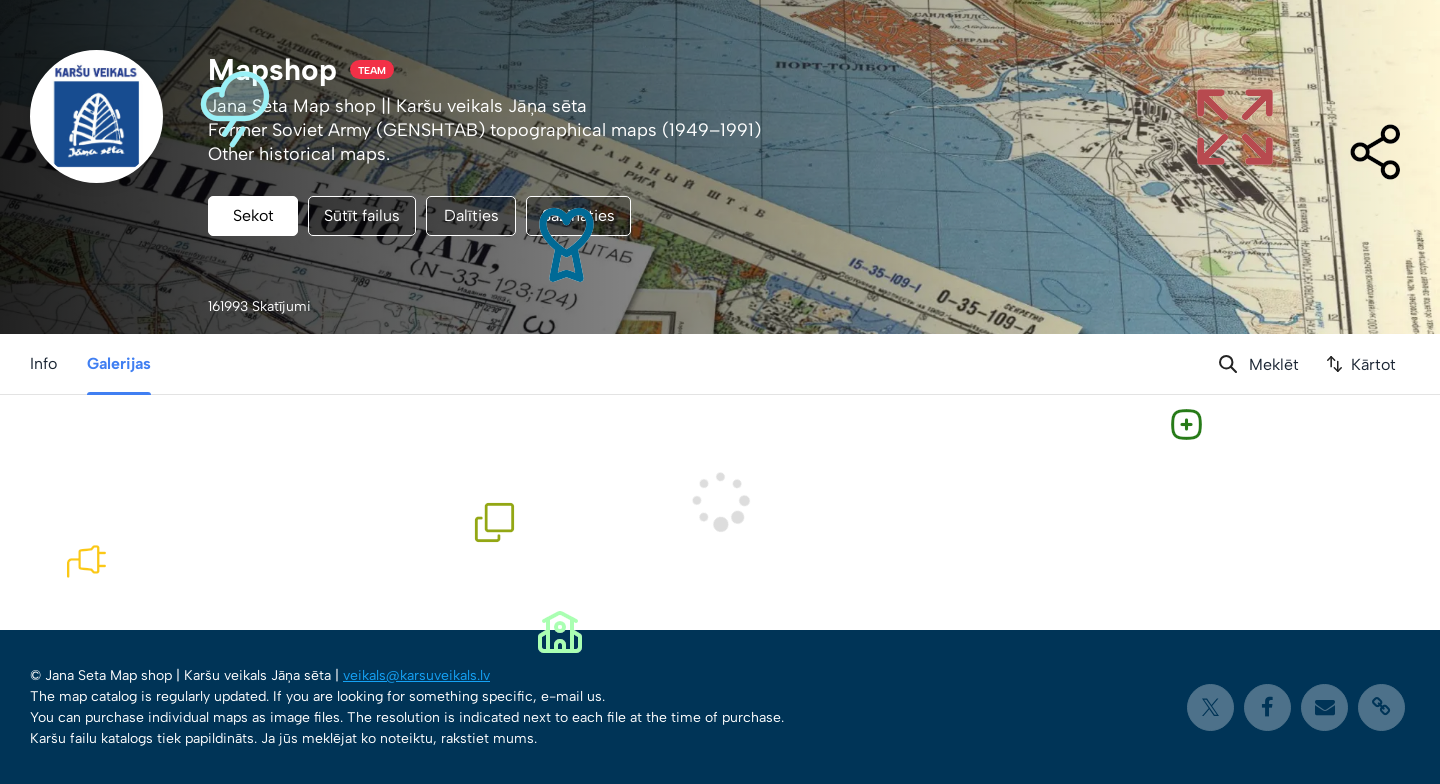 The image size is (1440, 784). I want to click on connect a plugin or extension, so click(86, 561).